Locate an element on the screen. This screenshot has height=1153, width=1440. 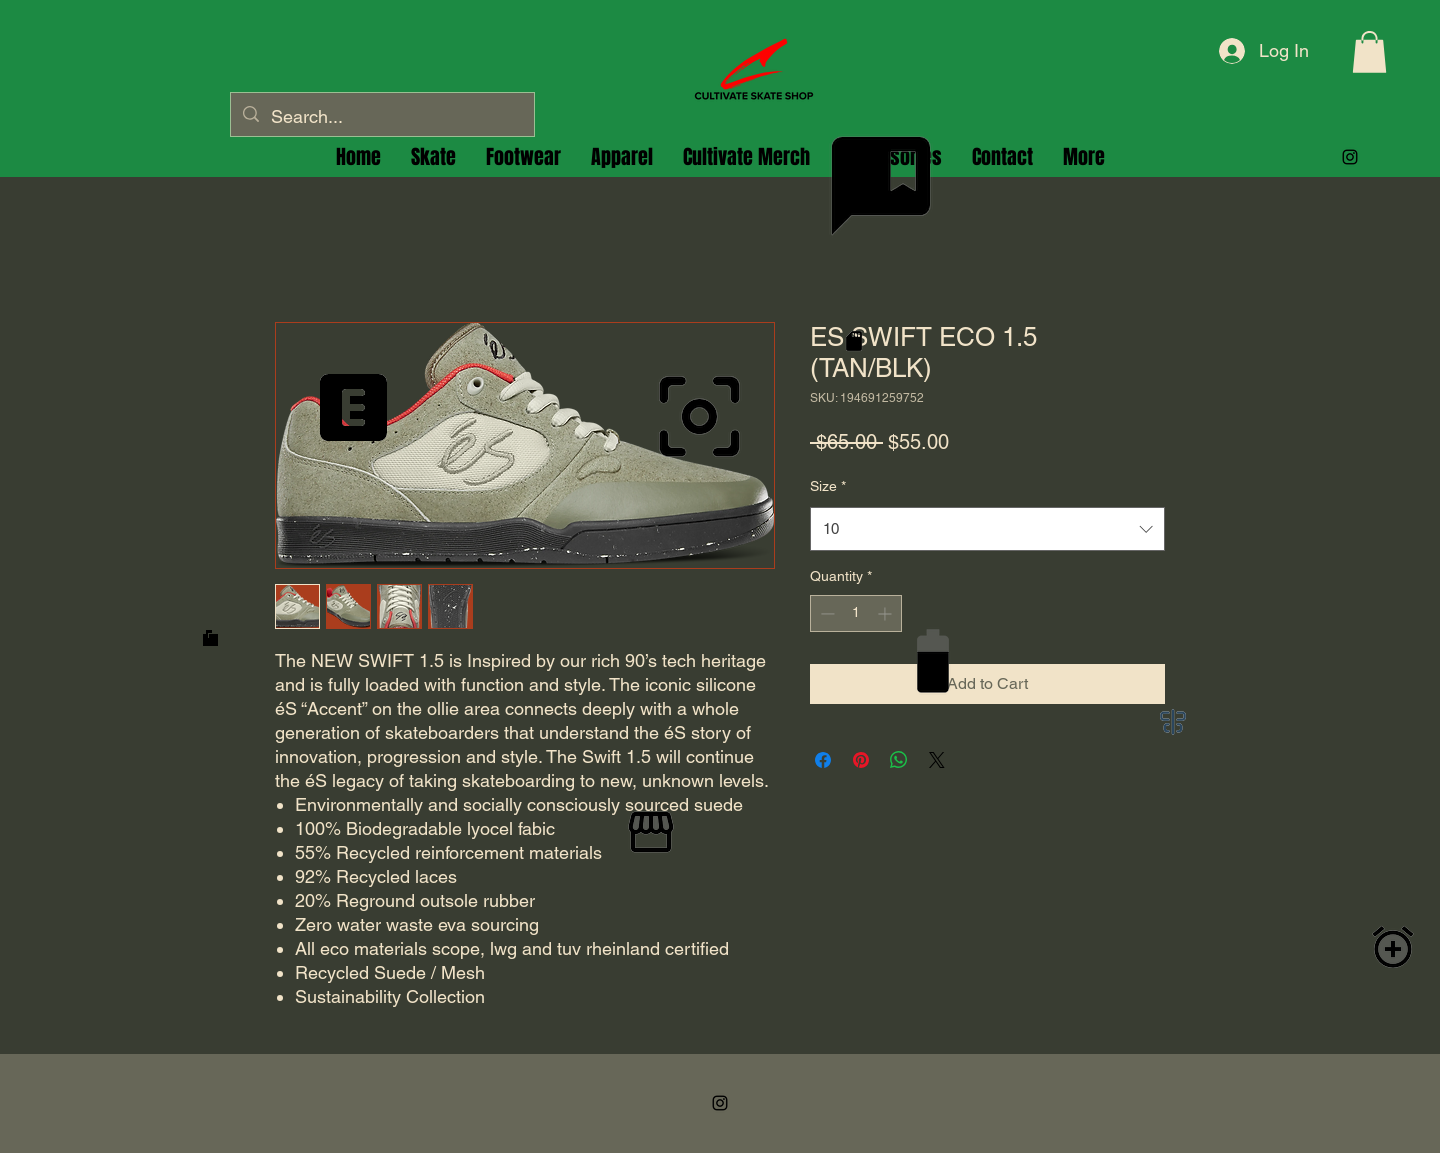
access saved comments or notes is located at coordinates (881, 186).